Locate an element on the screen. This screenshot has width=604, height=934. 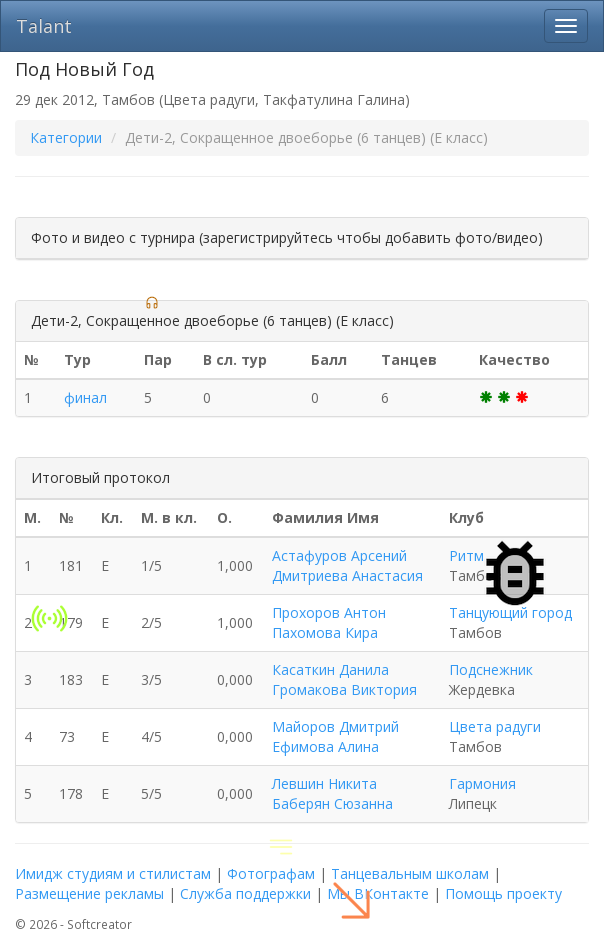
indicates wireless signal strength is located at coordinates (49, 618).